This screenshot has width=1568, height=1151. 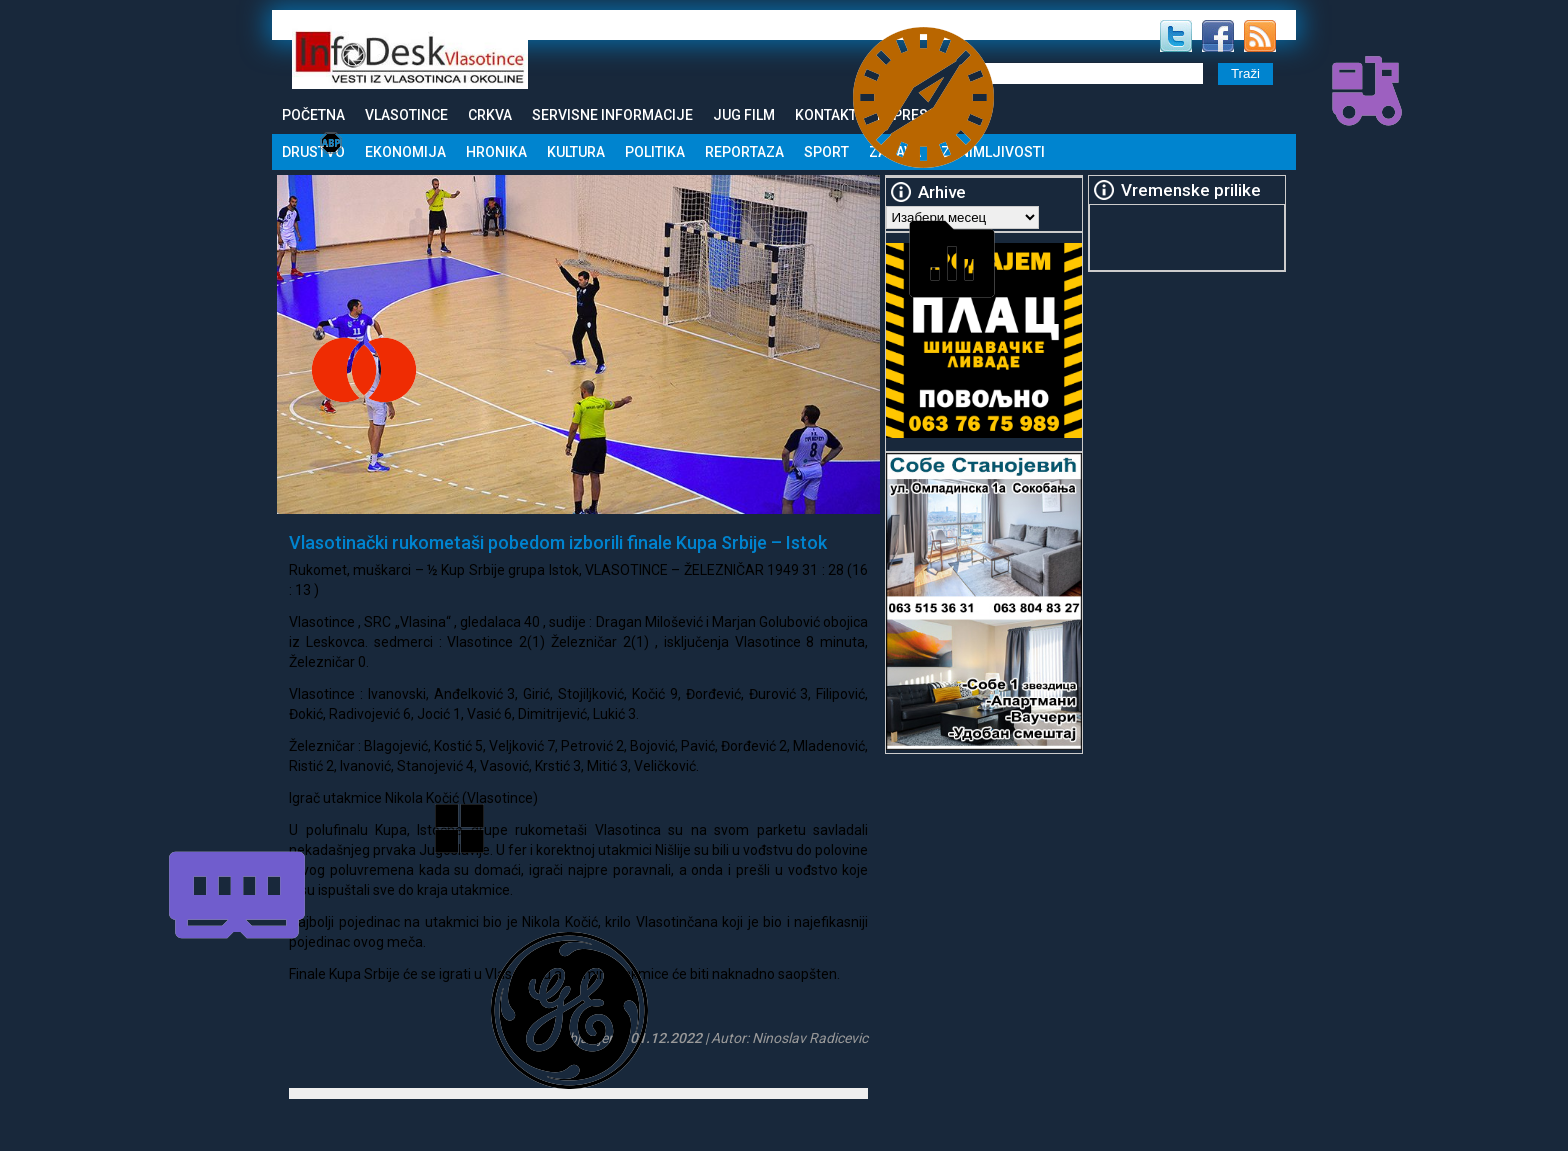 What do you see at coordinates (331, 143) in the screenshot?
I see `adblock plus browser extension logo` at bounding box center [331, 143].